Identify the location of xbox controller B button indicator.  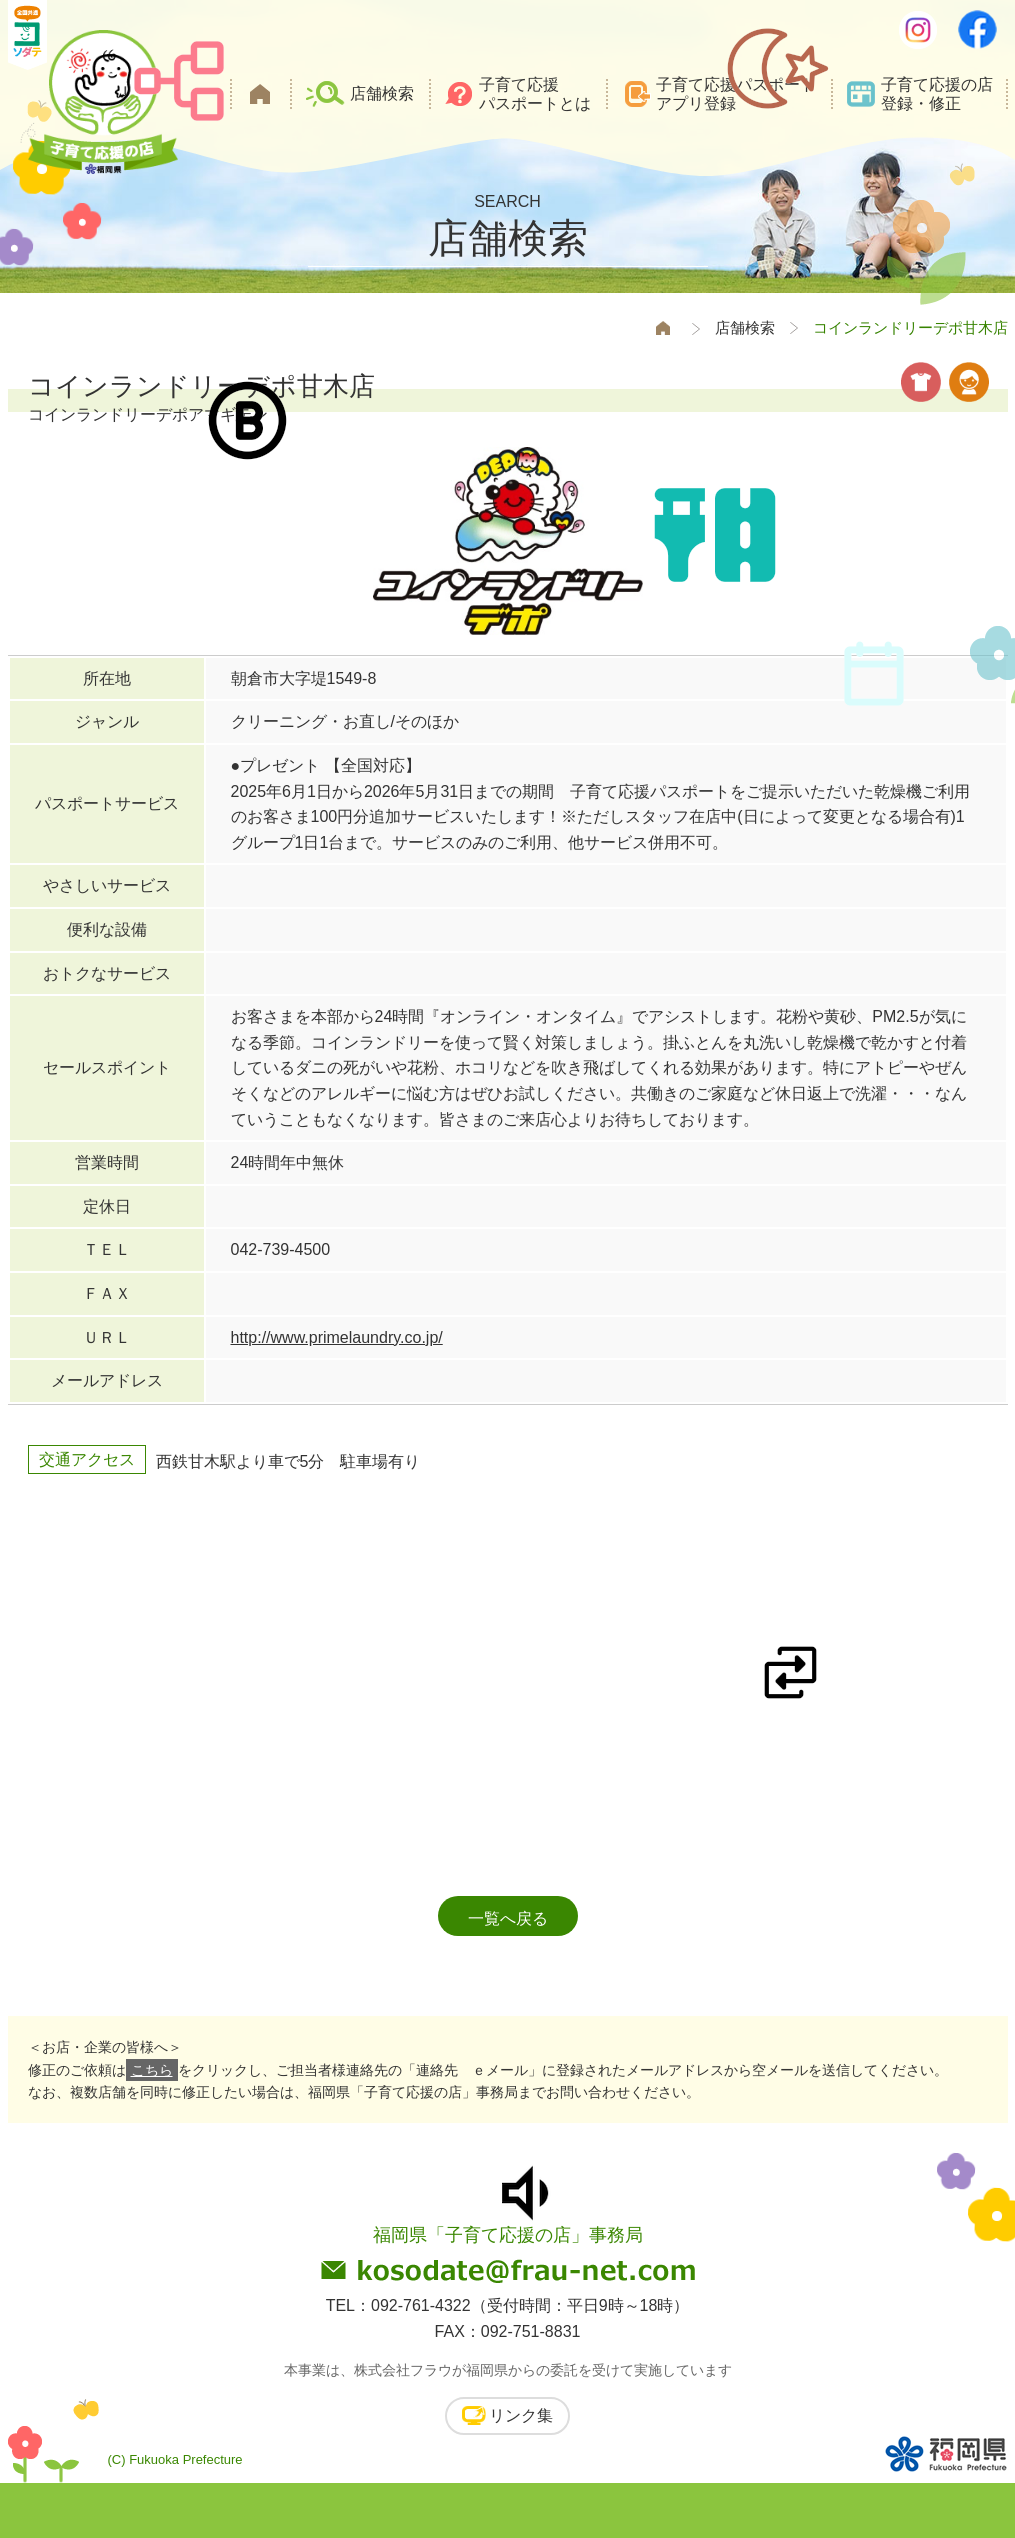
(247, 420).